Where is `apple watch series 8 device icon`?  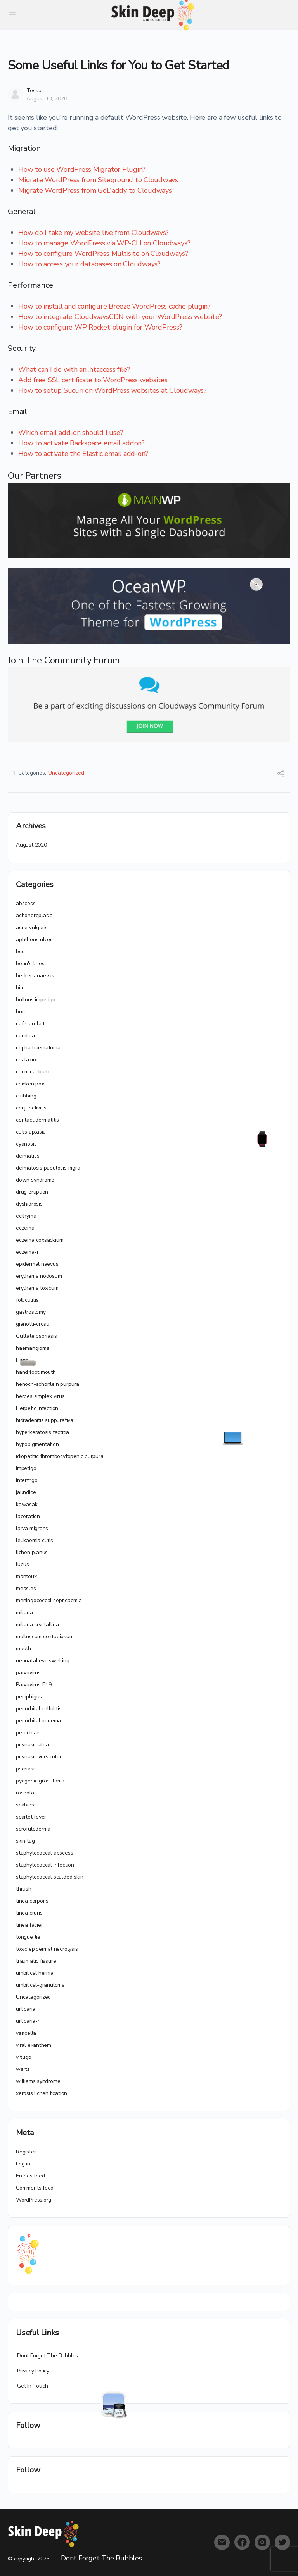
apple watch series 8 device icon is located at coordinates (262, 1139).